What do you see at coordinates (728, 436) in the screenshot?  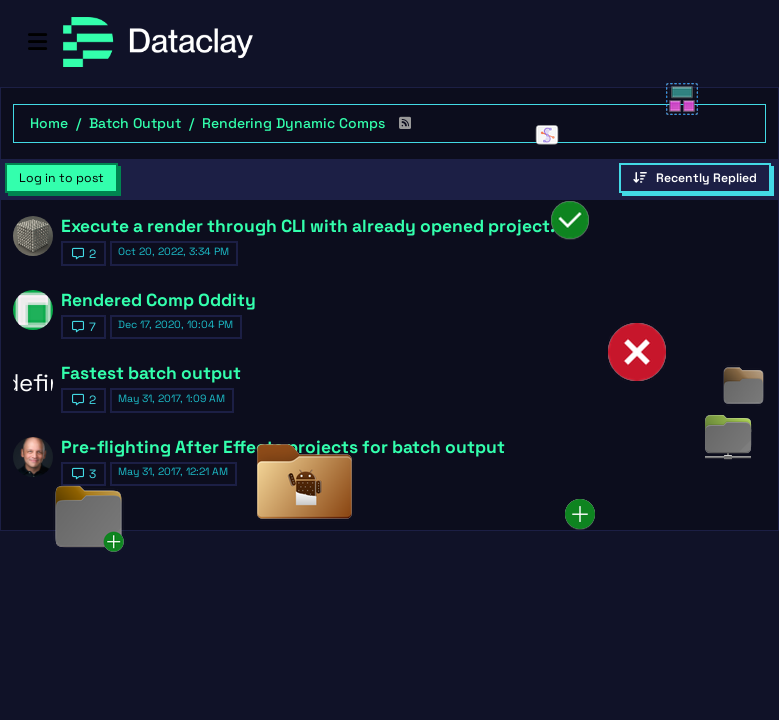 I see `access files stored on a remote server` at bounding box center [728, 436].